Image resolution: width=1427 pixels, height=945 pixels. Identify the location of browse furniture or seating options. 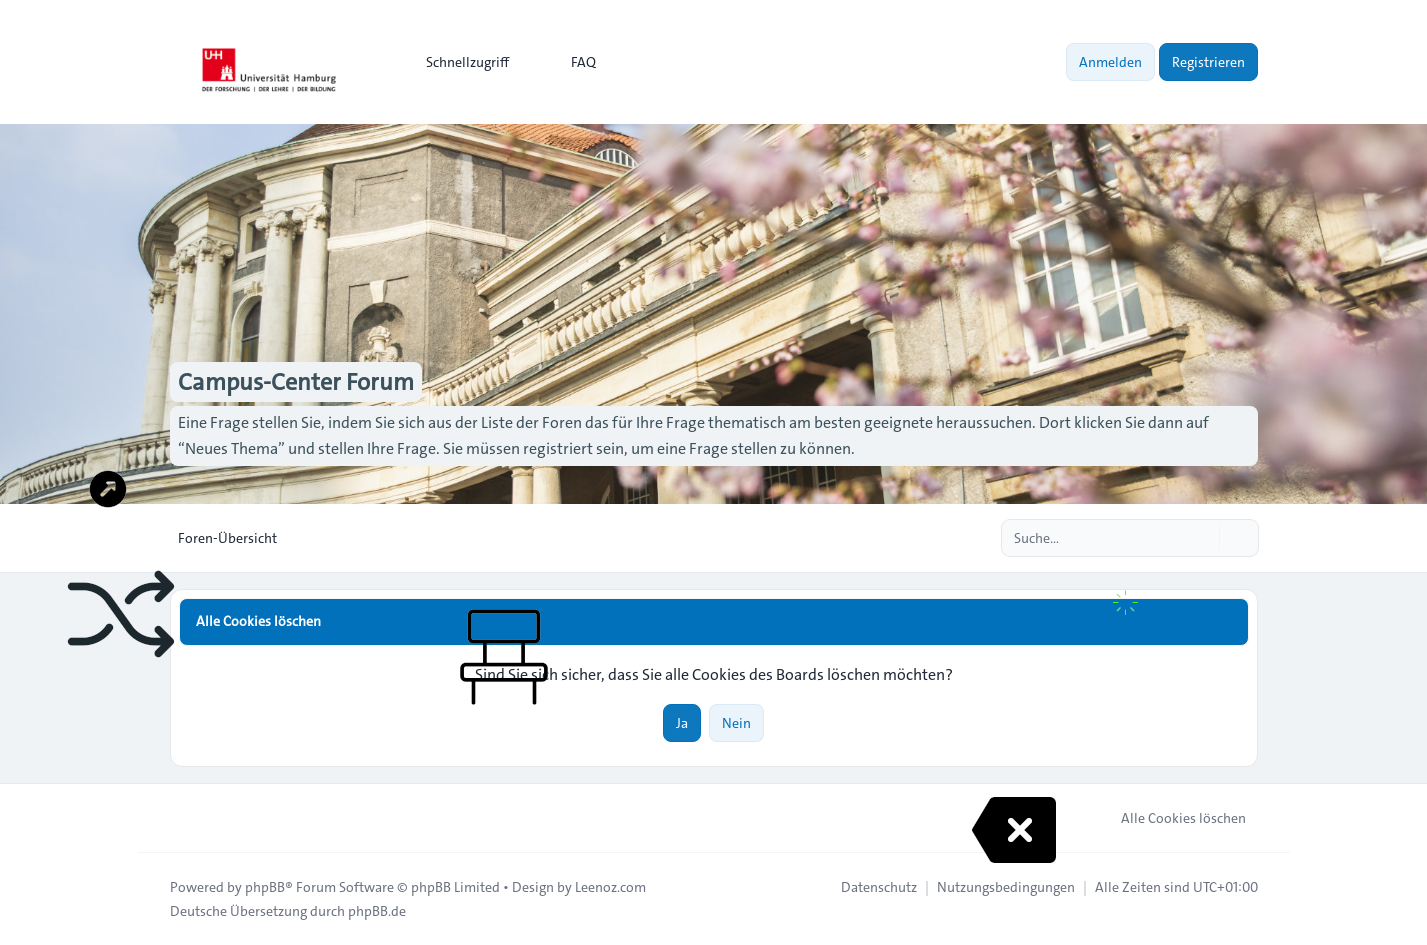
(504, 657).